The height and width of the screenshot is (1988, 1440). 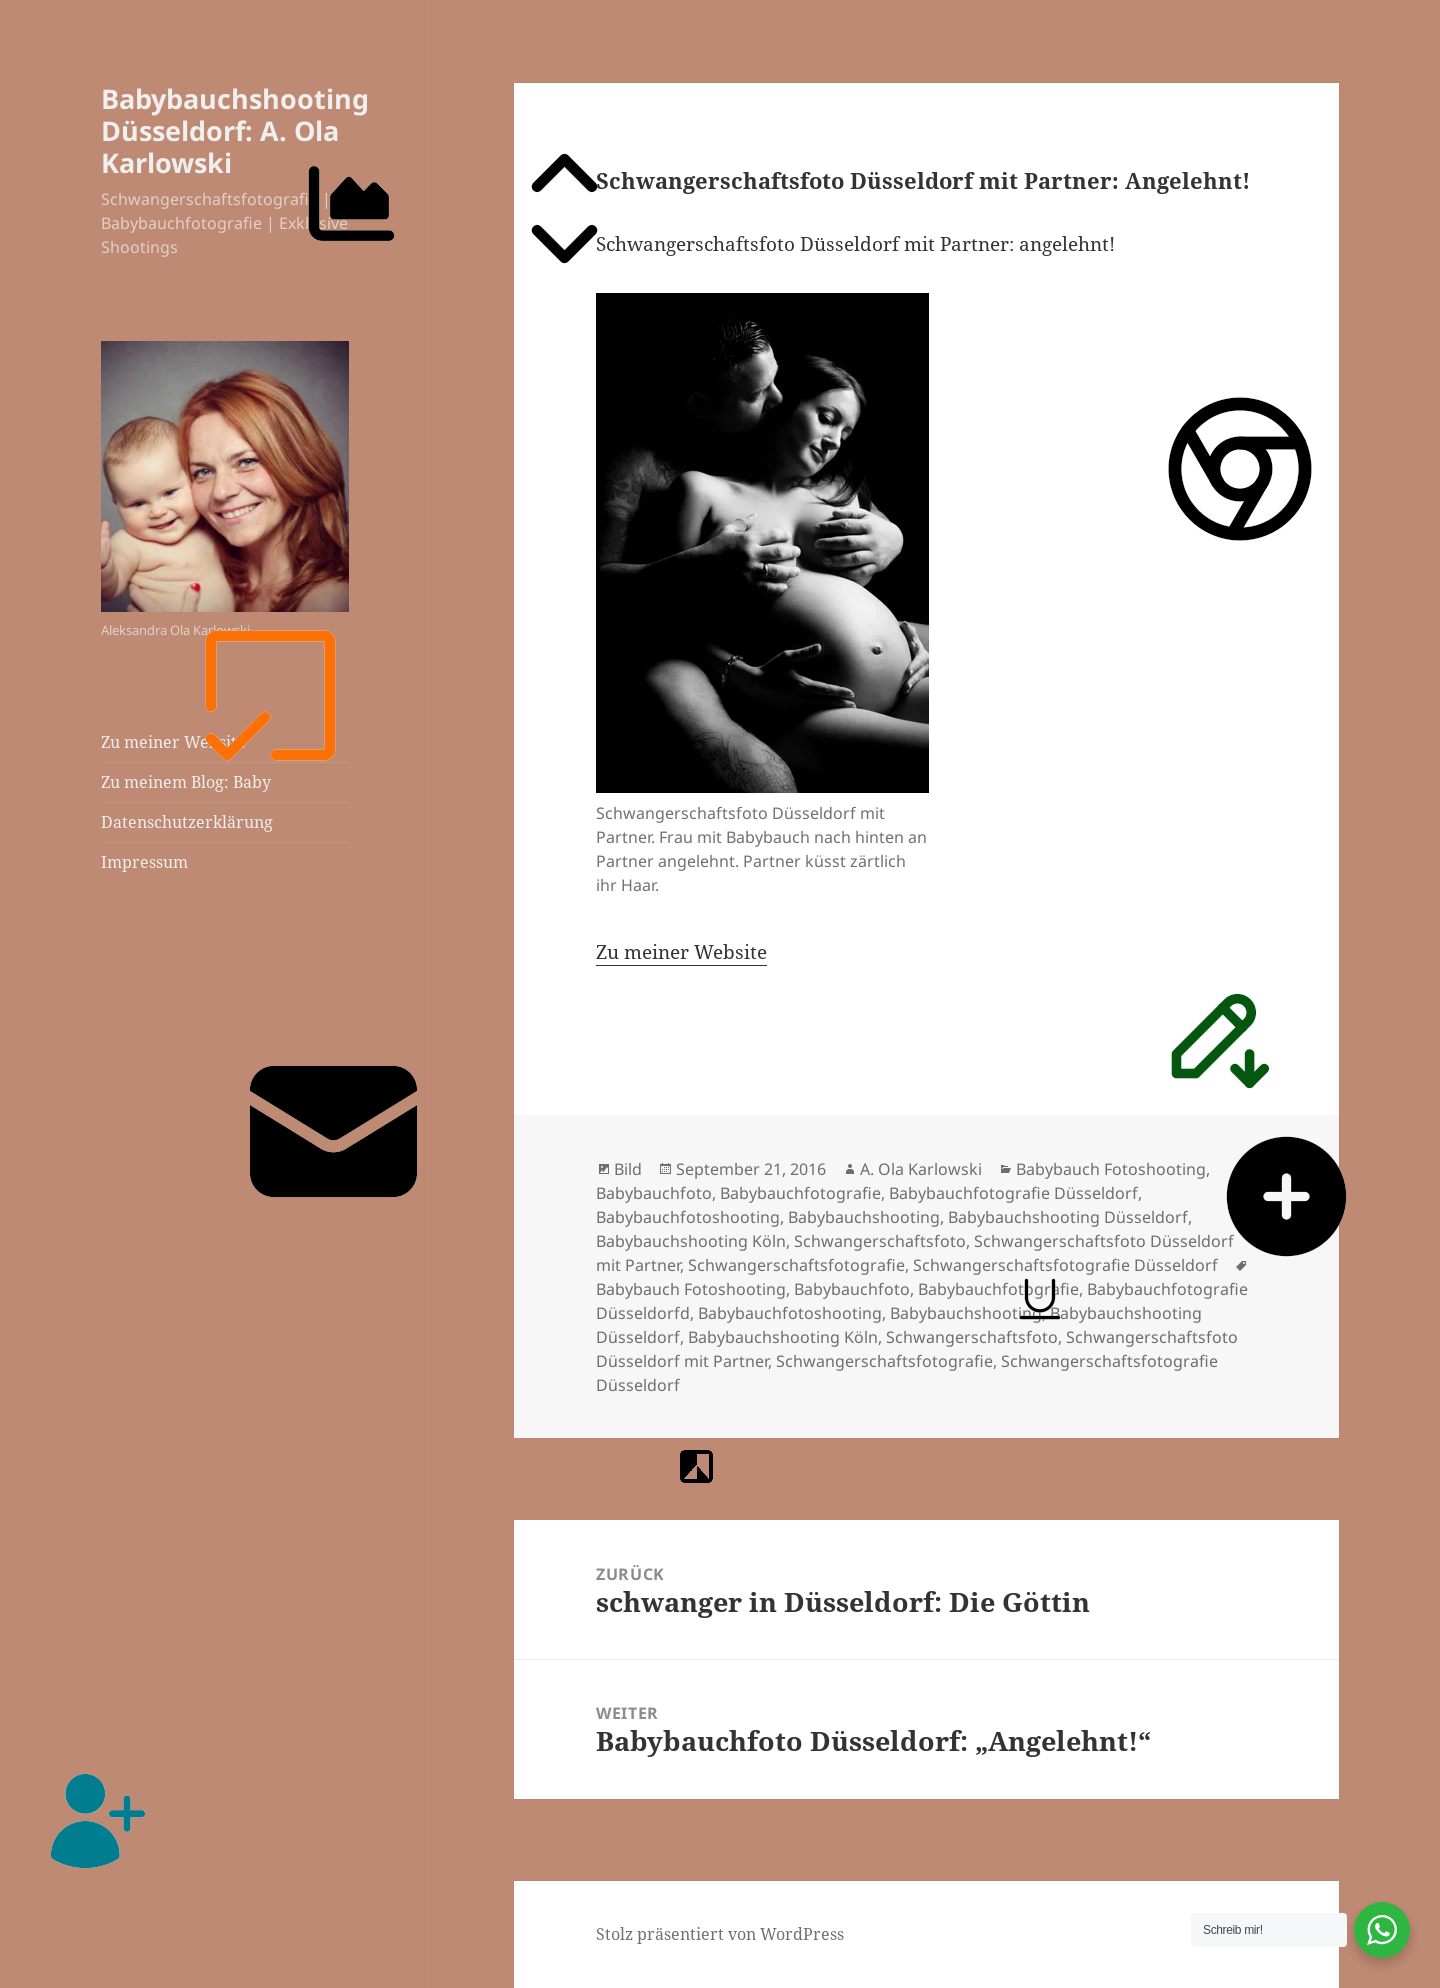 I want to click on apply underline formatting to selected text, so click(x=1040, y=1299).